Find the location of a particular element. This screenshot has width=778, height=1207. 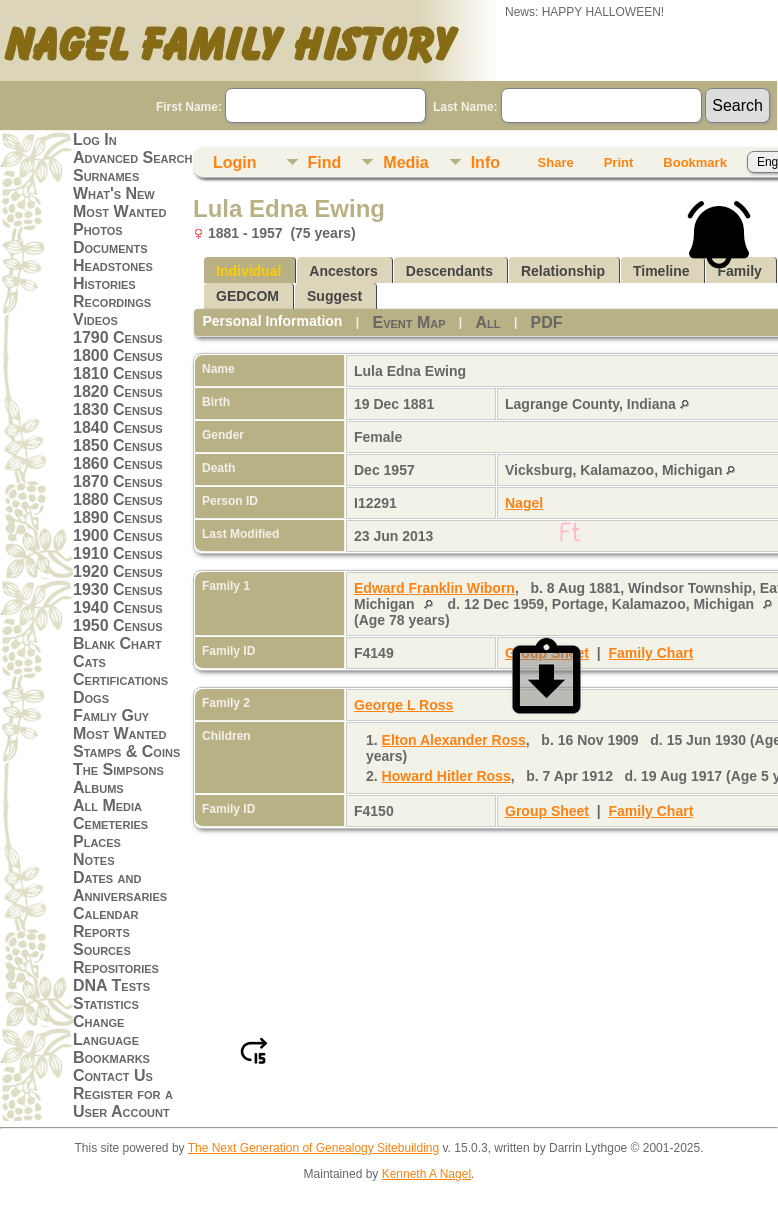

download or receive an assignment is located at coordinates (546, 679).